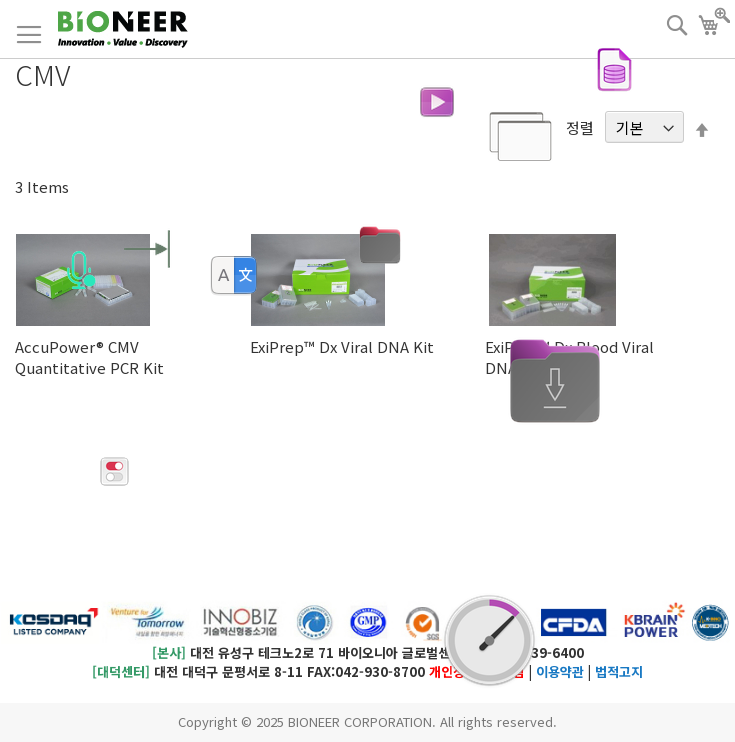  I want to click on arrange windows in cascade view, so click(520, 136).